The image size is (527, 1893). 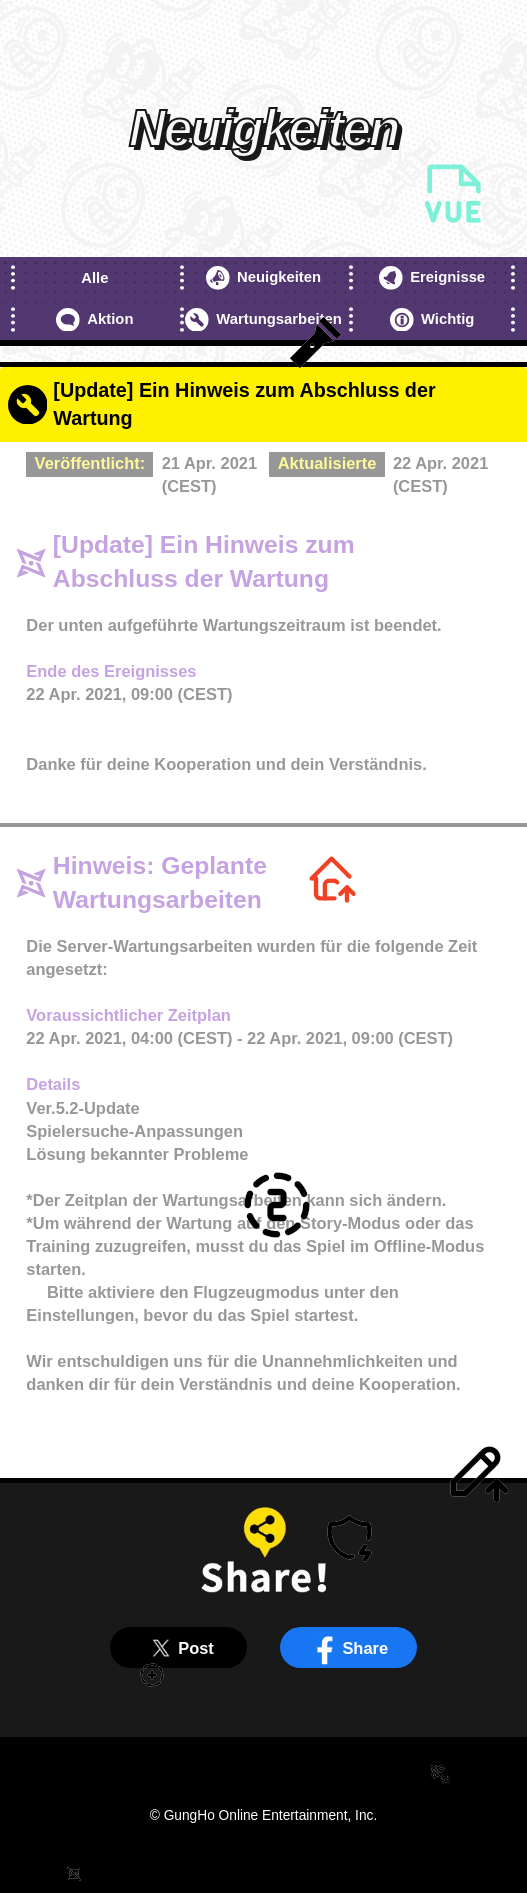 I want to click on satellite connection unavailable, so click(x=440, y=1774).